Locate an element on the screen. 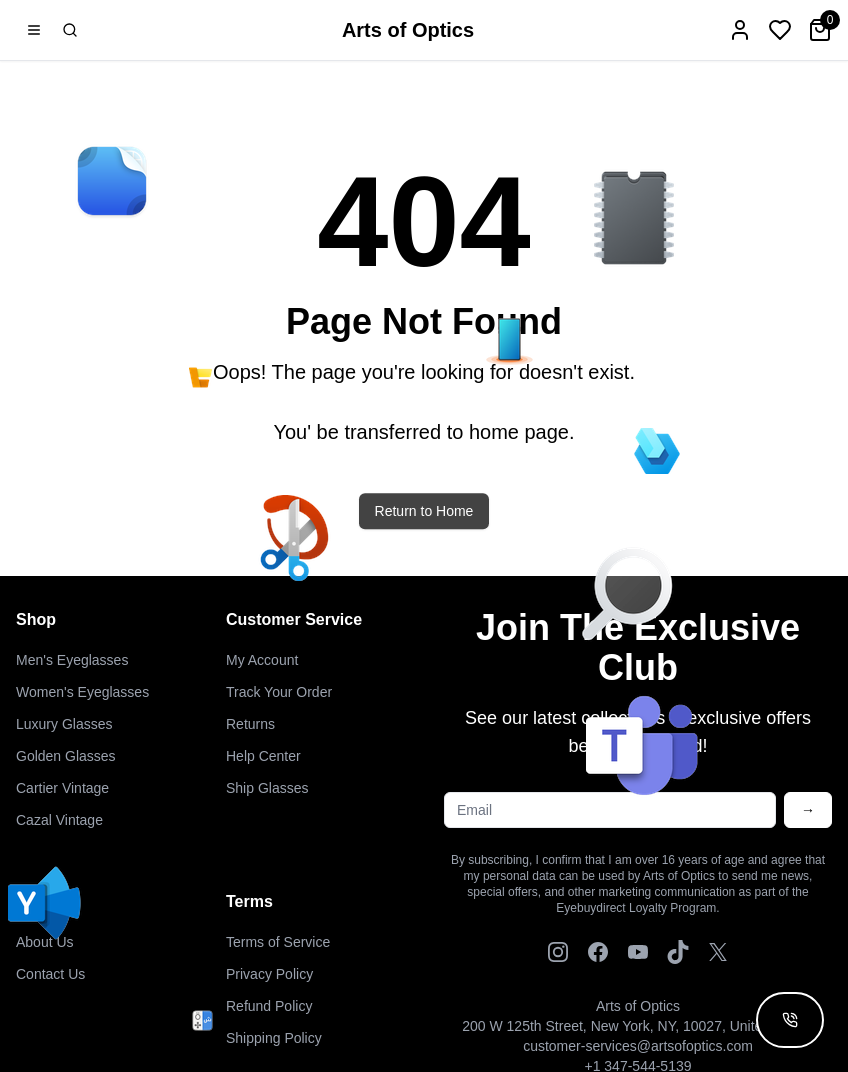 Image resolution: width=848 pixels, height=1072 pixels. view system hardware information is located at coordinates (634, 218).